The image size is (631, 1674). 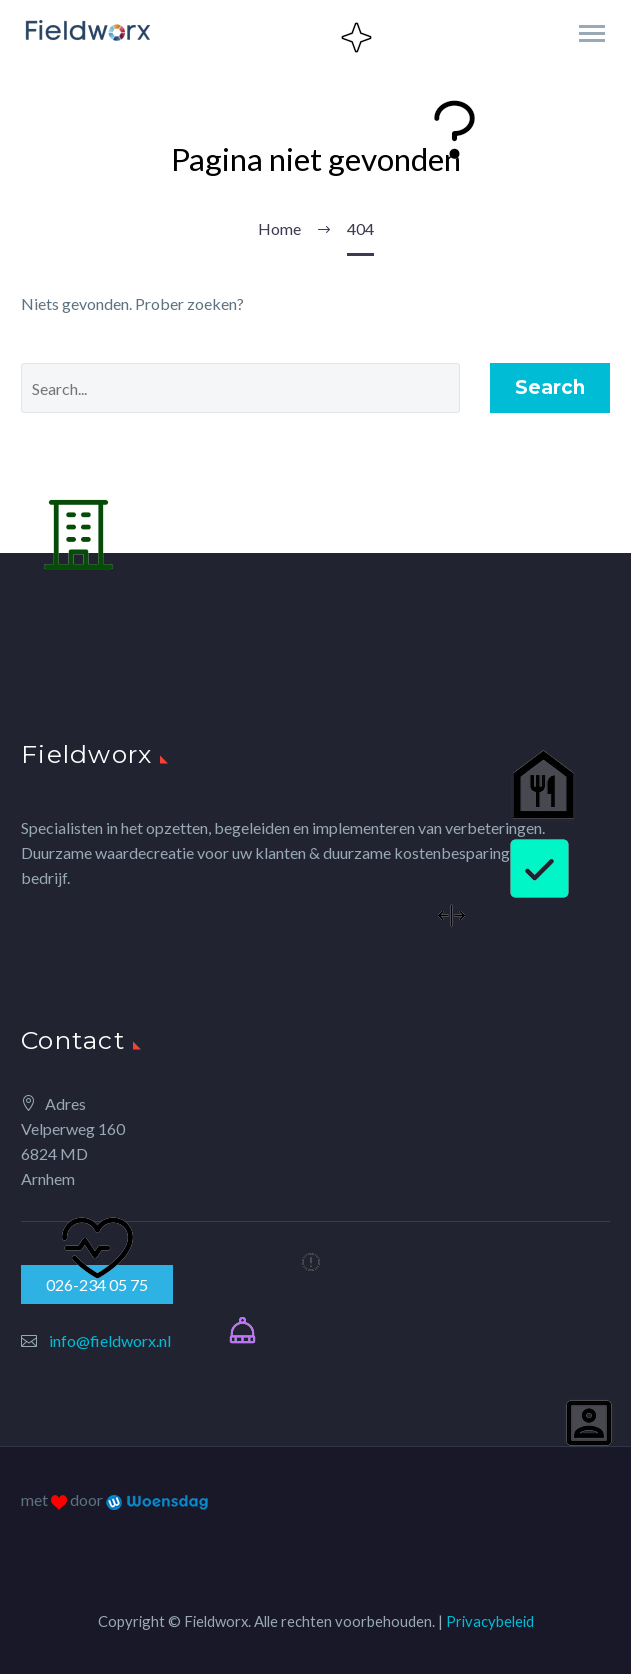 What do you see at coordinates (242, 1331) in the screenshot?
I see `select winter or cold weather category` at bounding box center [242, 1331].